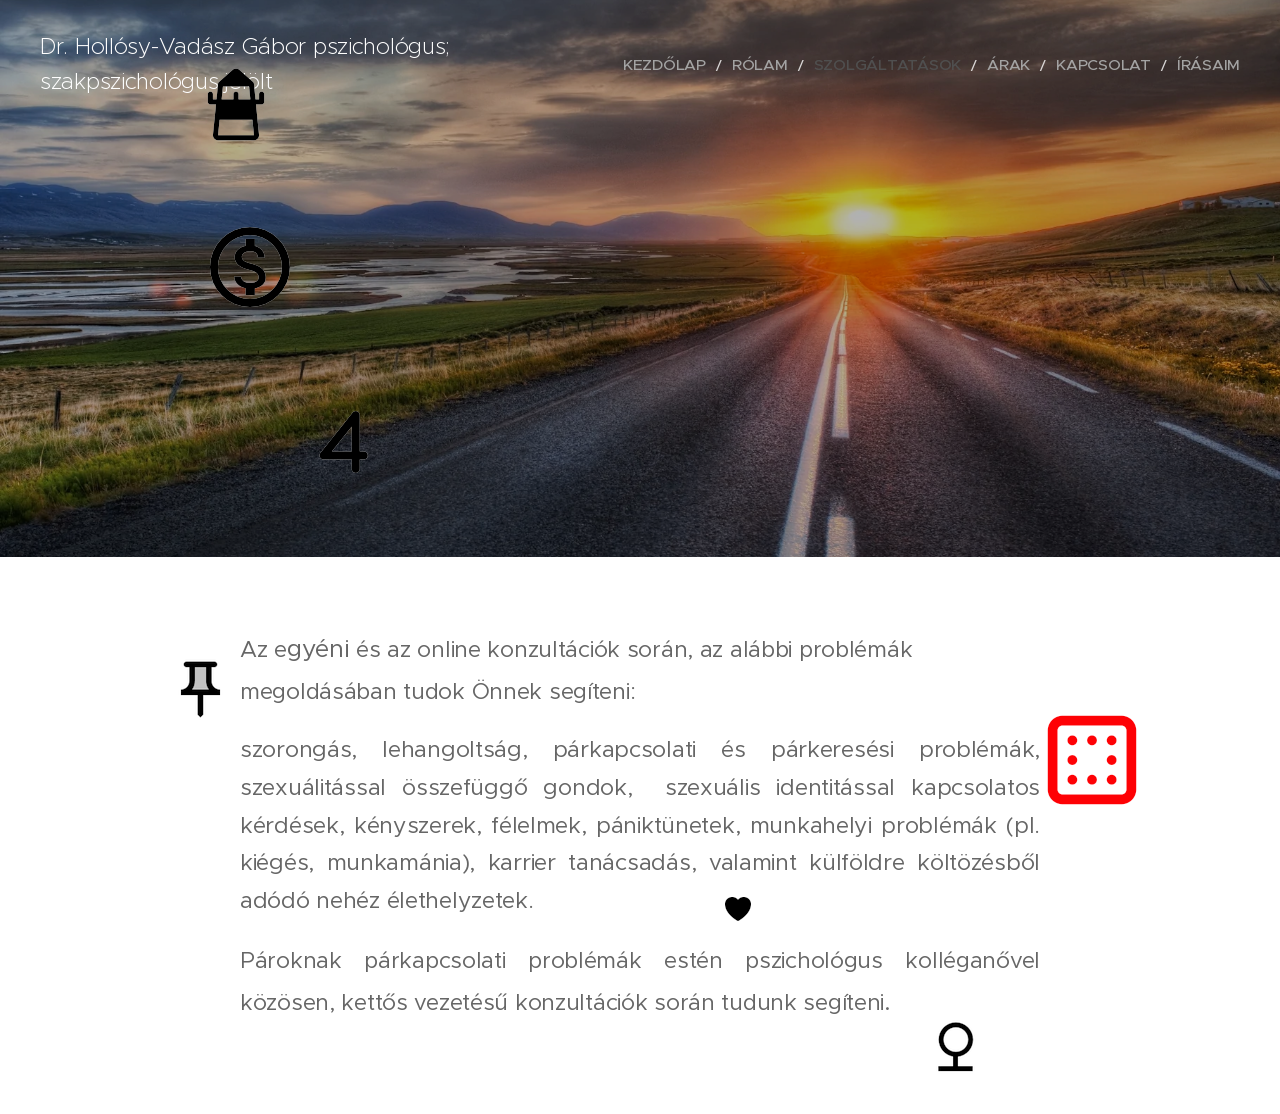 This screenshot has height=1114, width=1280. Describe the element at coordinates (345, 442) in the screenshot. I see `indicates step four in a multi-step process` at that location.